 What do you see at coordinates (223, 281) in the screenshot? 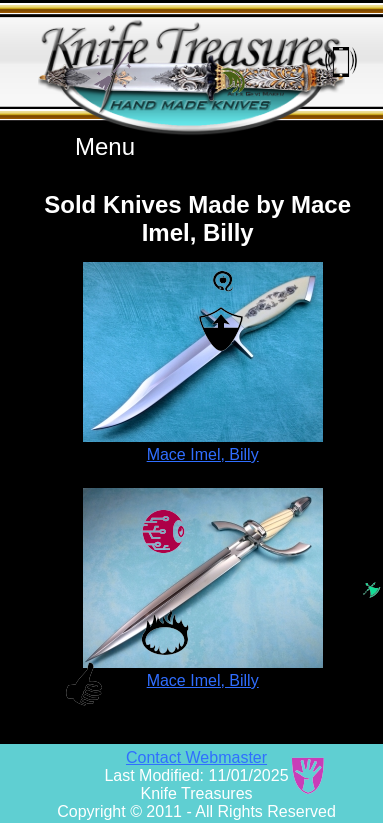
I see `indicates a temptation or forbidden choice in gameplay` at bounding box center [223, 281].